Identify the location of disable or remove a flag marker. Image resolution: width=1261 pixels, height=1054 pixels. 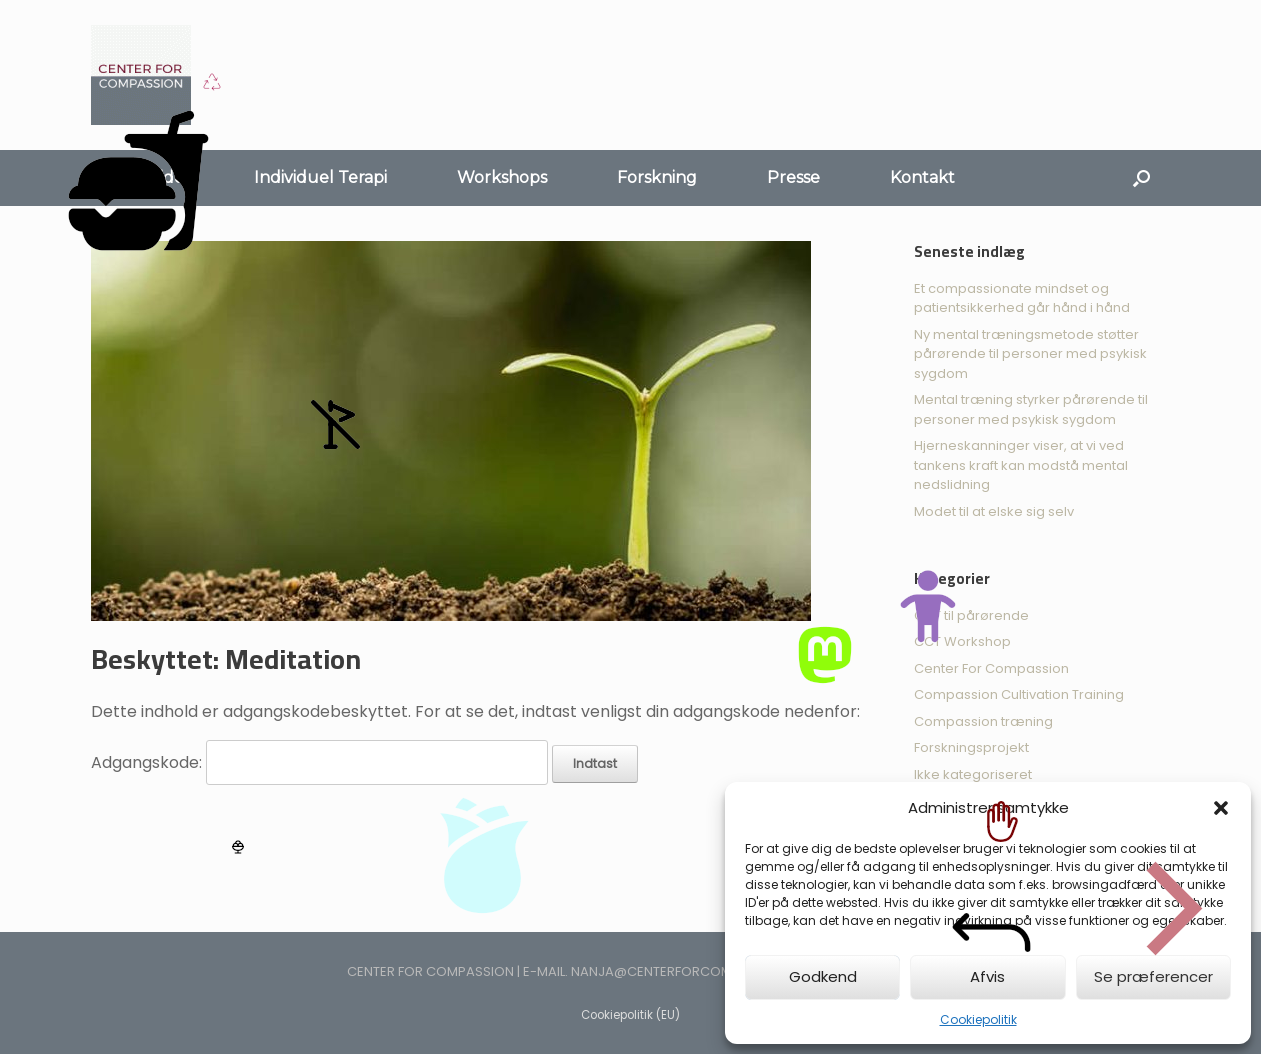
(335, 424).